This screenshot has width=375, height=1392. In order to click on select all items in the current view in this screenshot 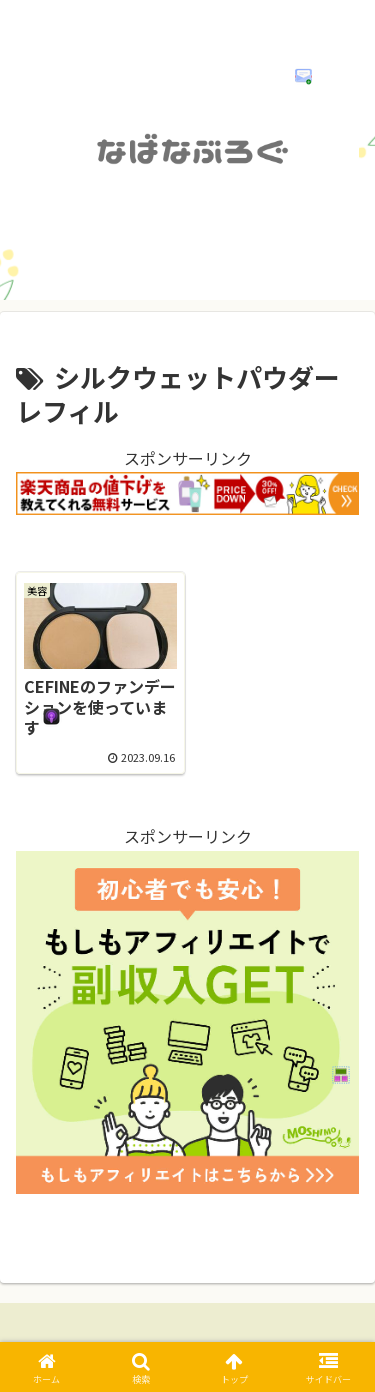, I will do `click(341, 1075)`.